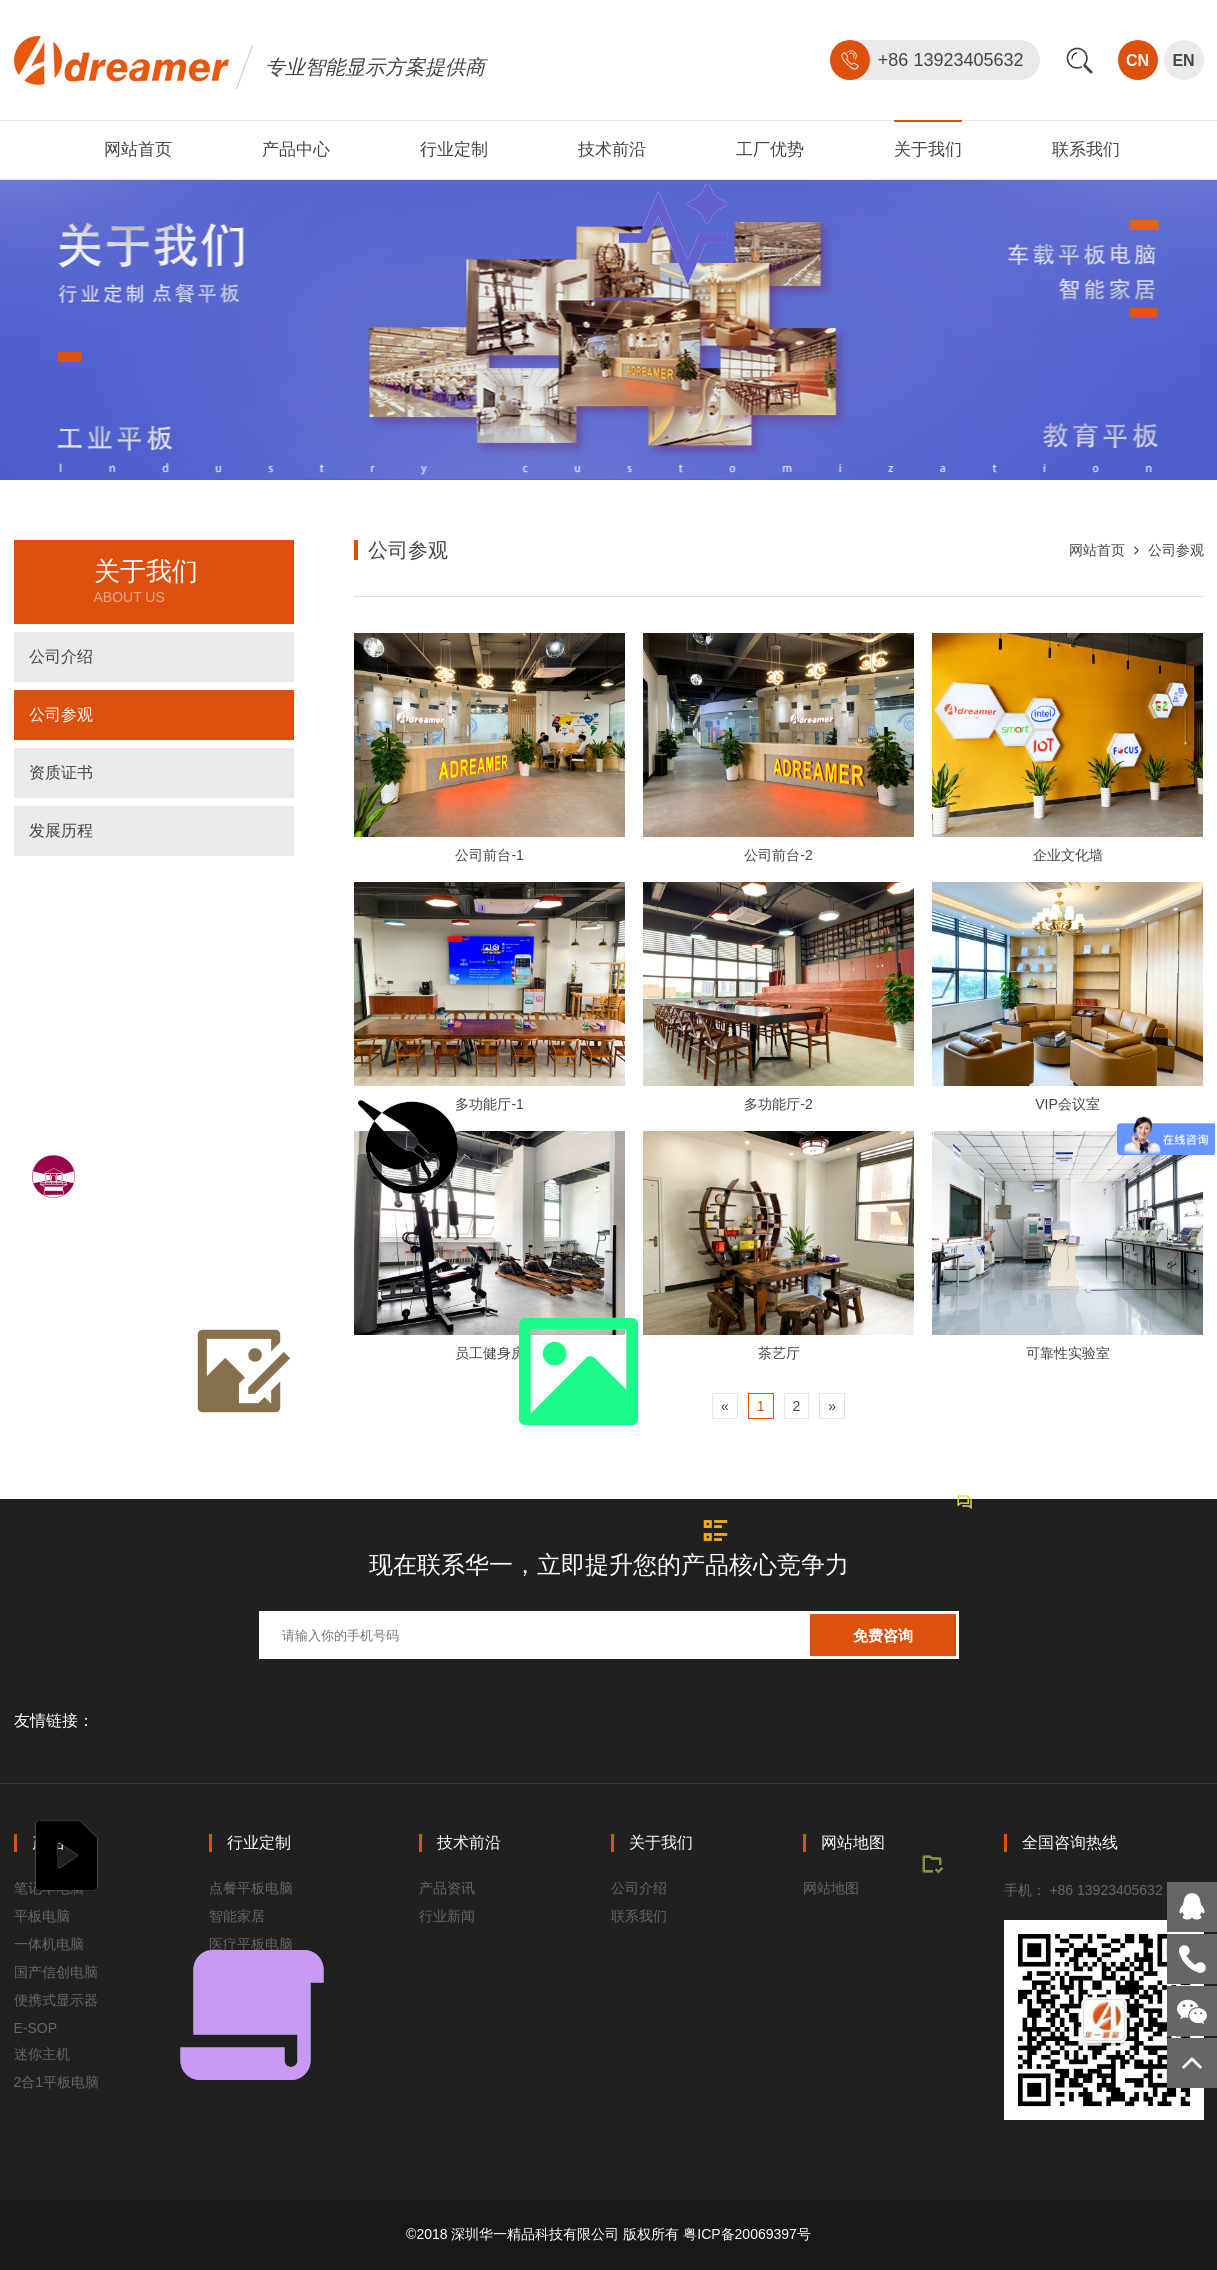 This screenshot has height=2270, width=1217. What do you see at coordinates (53, 1176) in the screenshot?
I see `watchtower container monitoring service logo` at bounding box center [53, 1176].